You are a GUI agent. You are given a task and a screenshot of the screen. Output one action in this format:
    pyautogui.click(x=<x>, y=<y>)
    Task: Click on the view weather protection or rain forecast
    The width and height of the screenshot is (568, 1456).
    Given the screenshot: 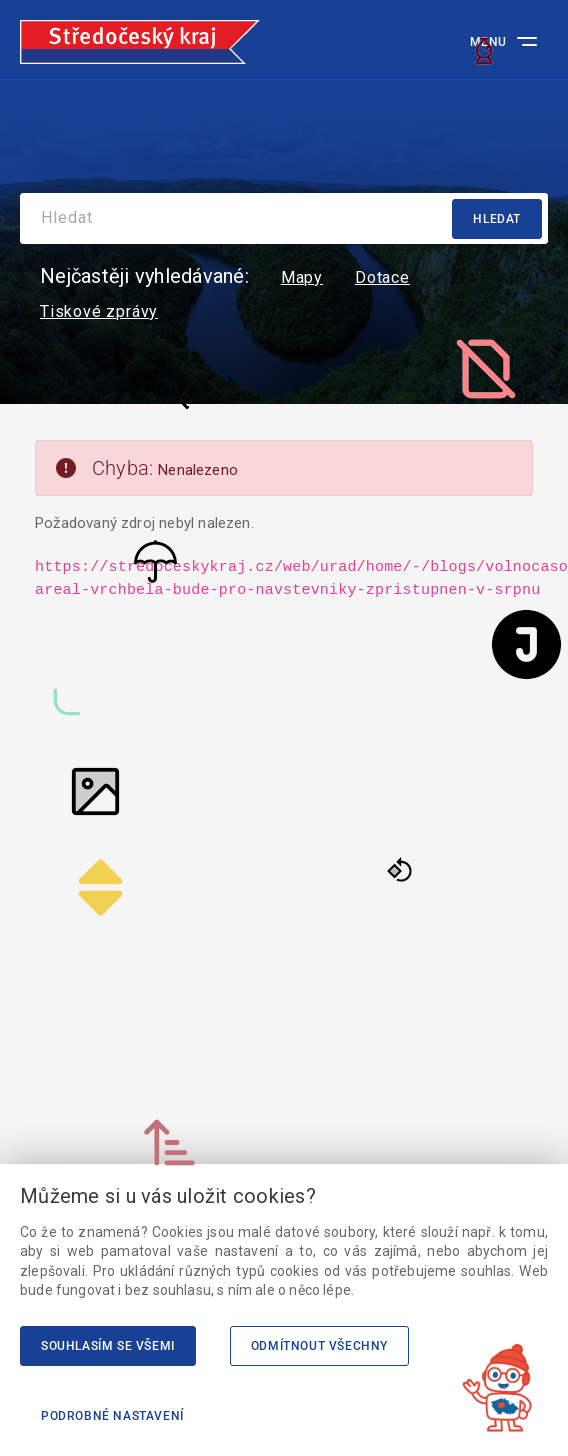 What is the action you would take?
    pyautogui.click(x=155, y=561)
    